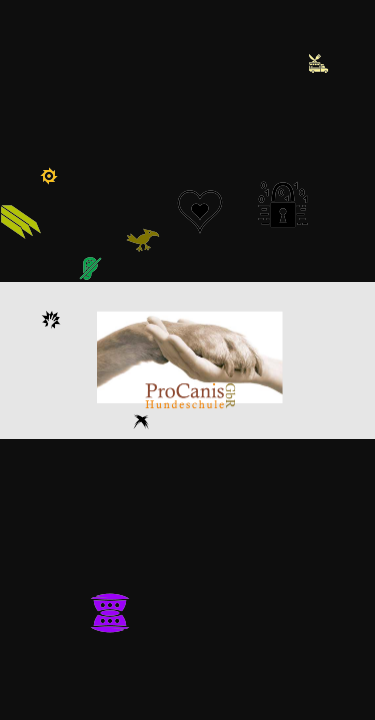  I want to click on dismiss or close a dialog, so click(141, 422).